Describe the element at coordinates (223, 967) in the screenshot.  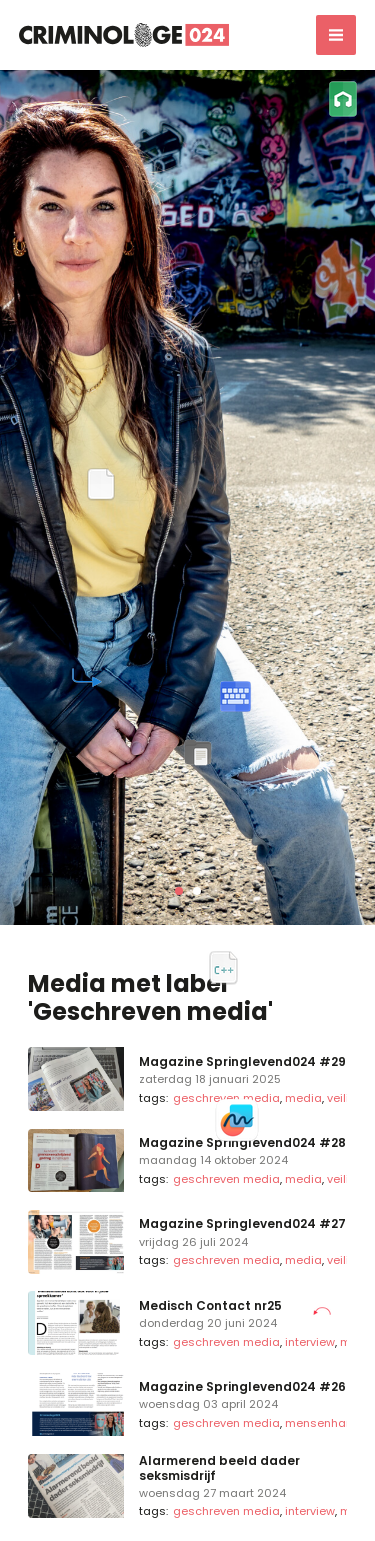
I see `a C++ source code file` at that location.